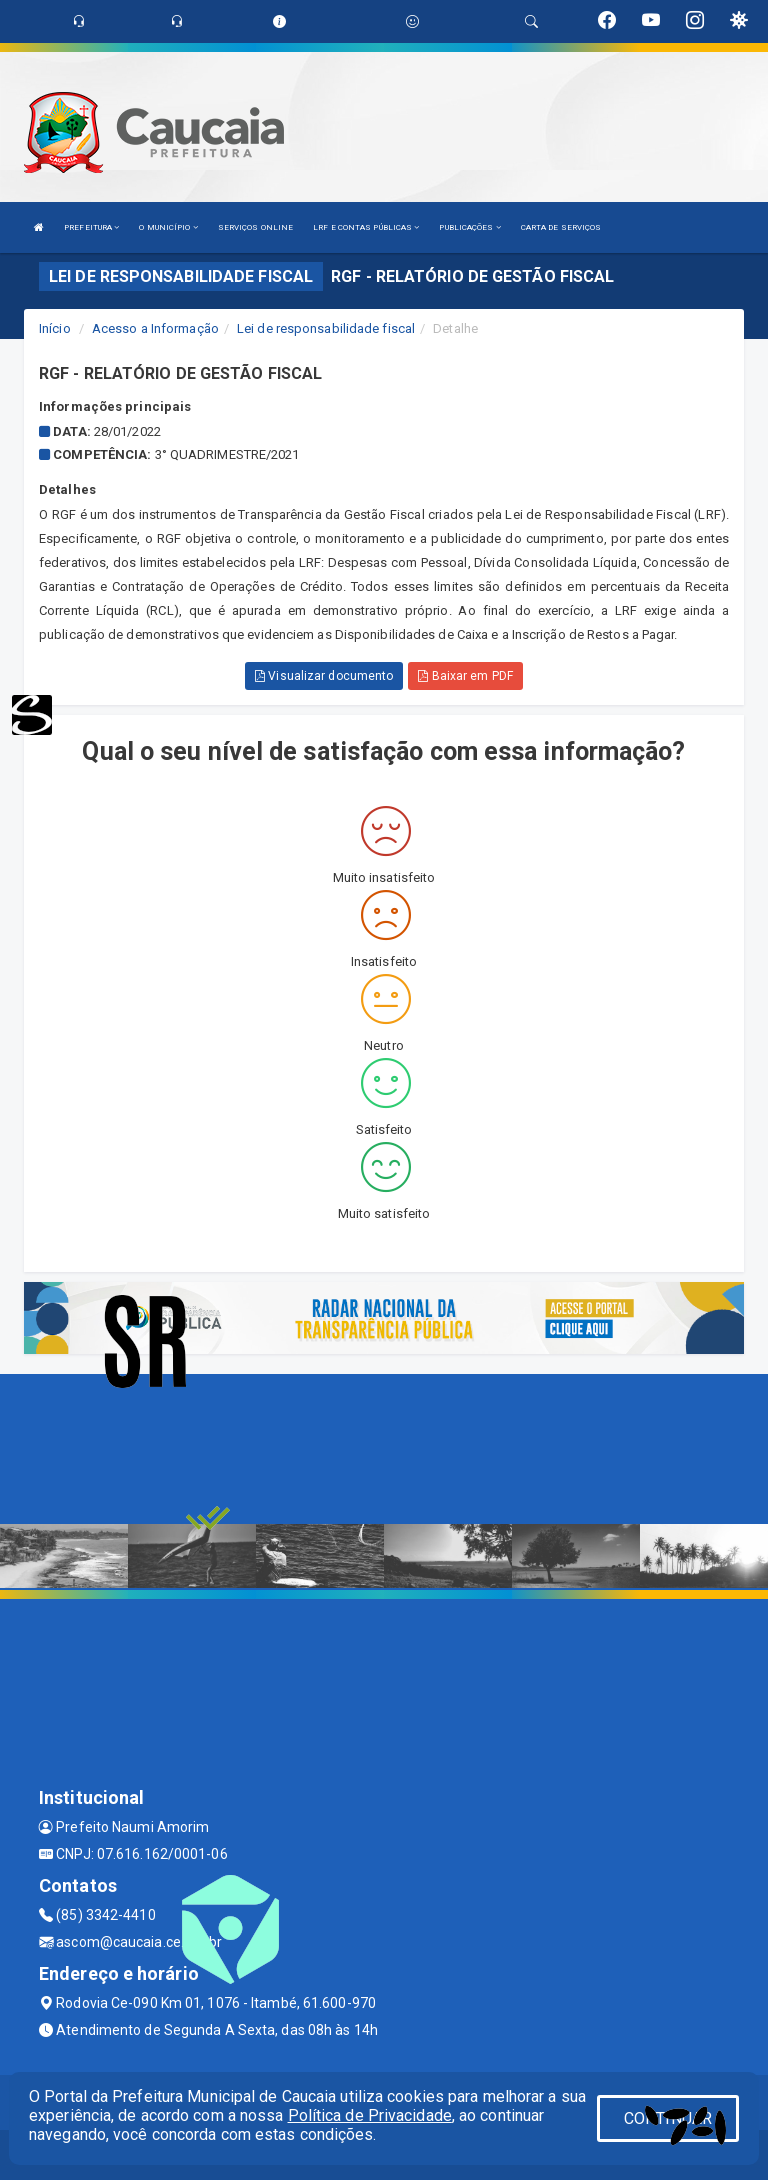  I want to click on visit the Standard Resume website, so click(145, 1341).